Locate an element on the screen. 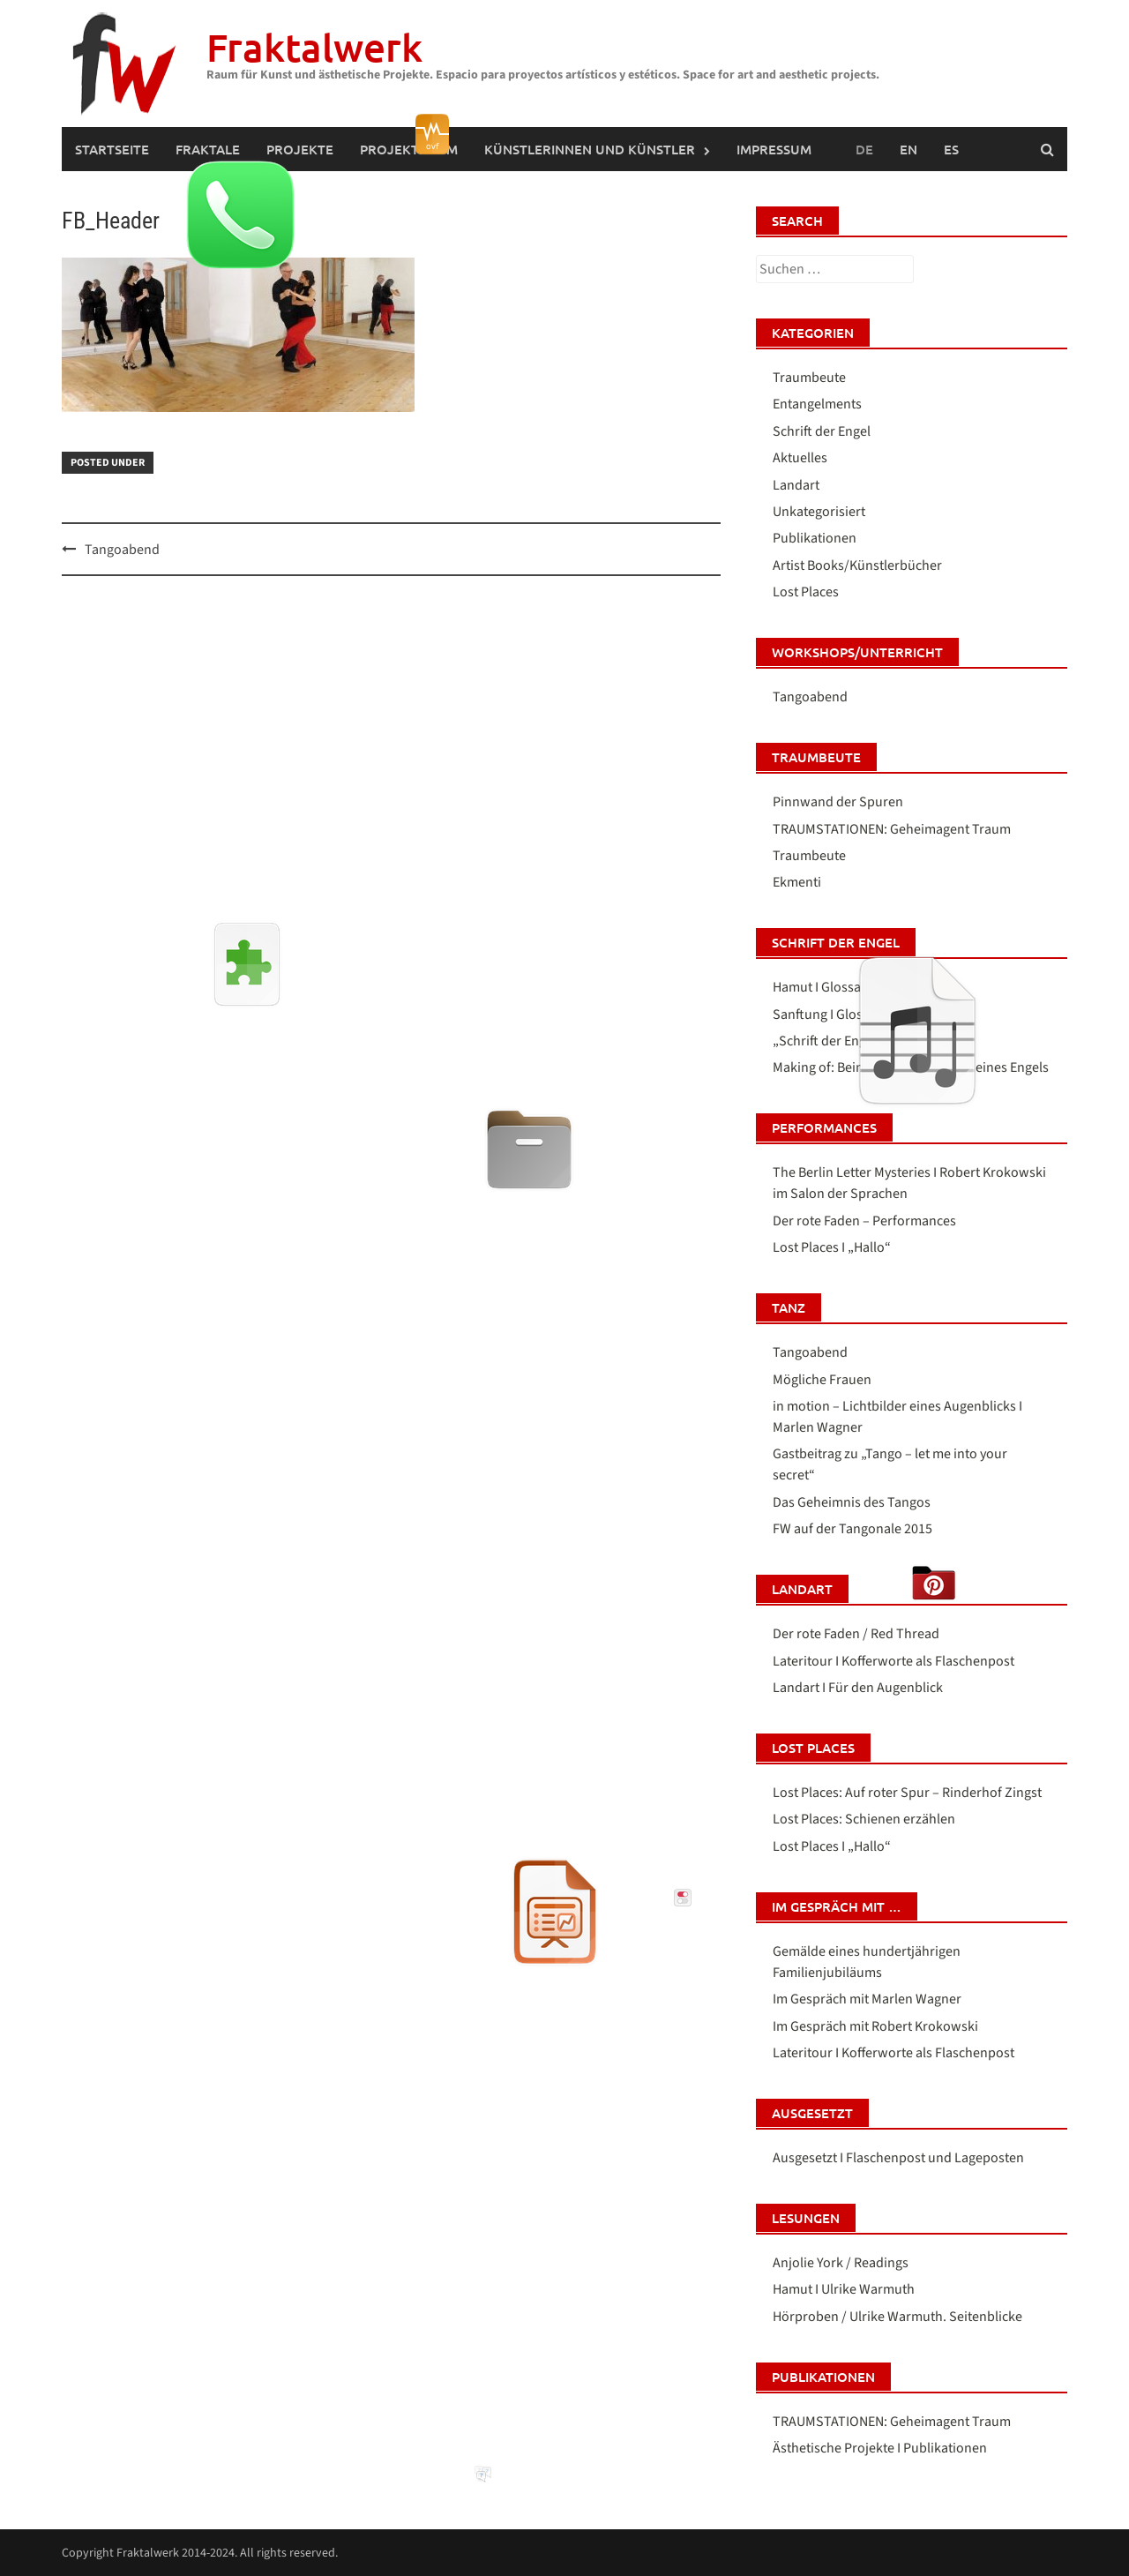 This screenshot has height=2576, width=1129. open pinterest downloads folder is located at coordinates (933, 1584).